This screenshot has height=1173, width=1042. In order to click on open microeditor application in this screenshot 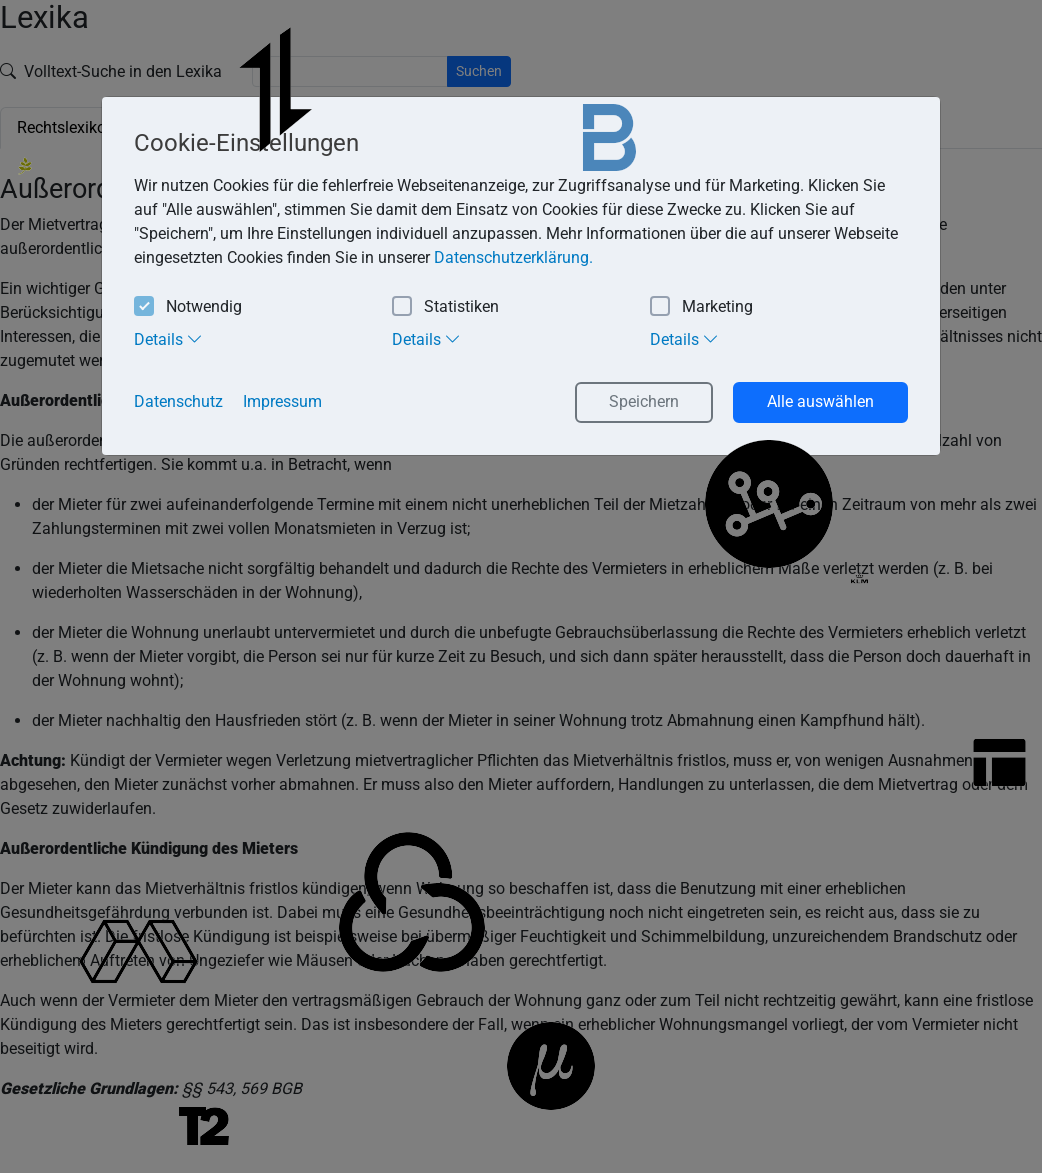, I will do `click(551, 1066)`.